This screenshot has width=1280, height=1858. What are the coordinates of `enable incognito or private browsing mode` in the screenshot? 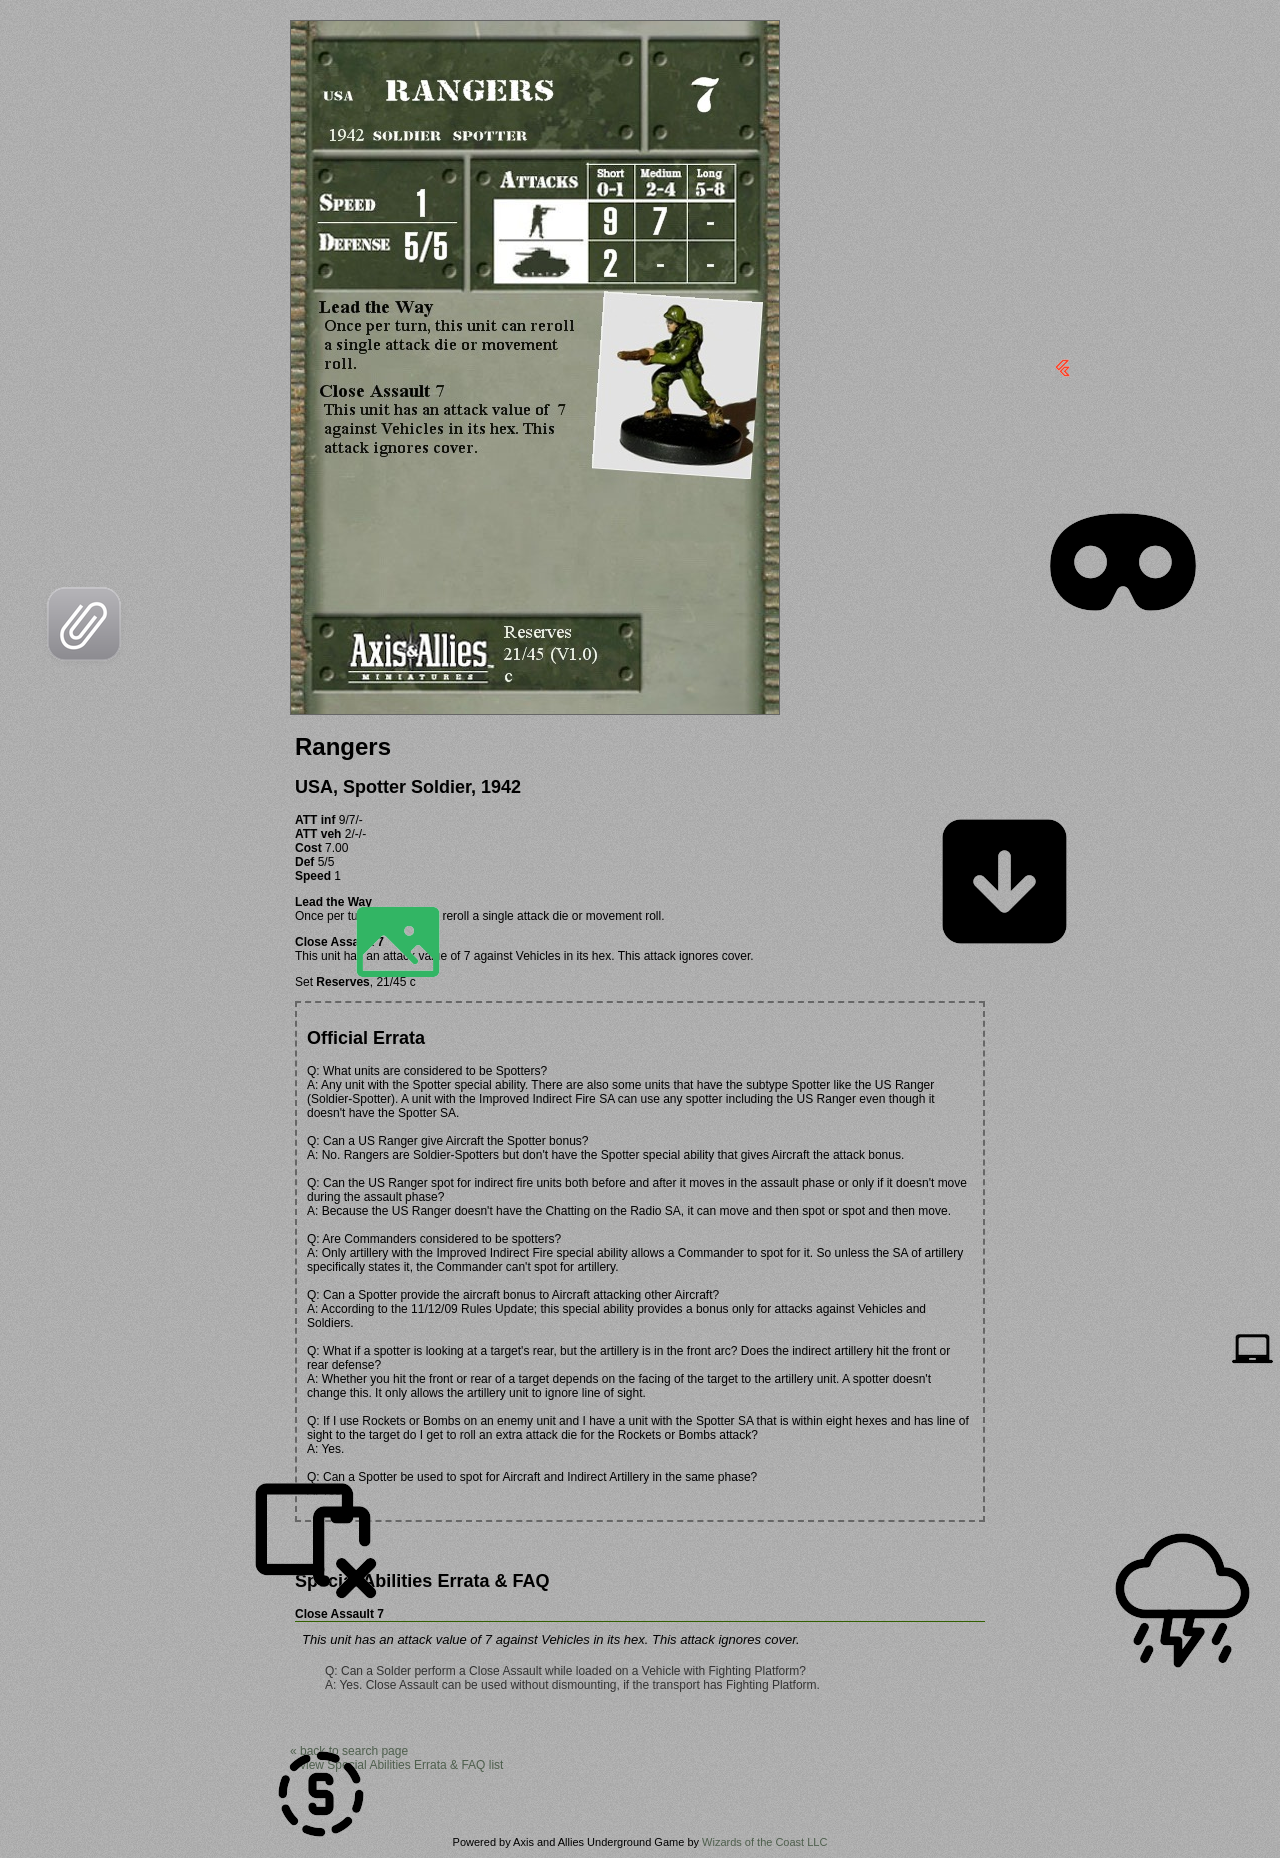 It's located at (1123, 562).